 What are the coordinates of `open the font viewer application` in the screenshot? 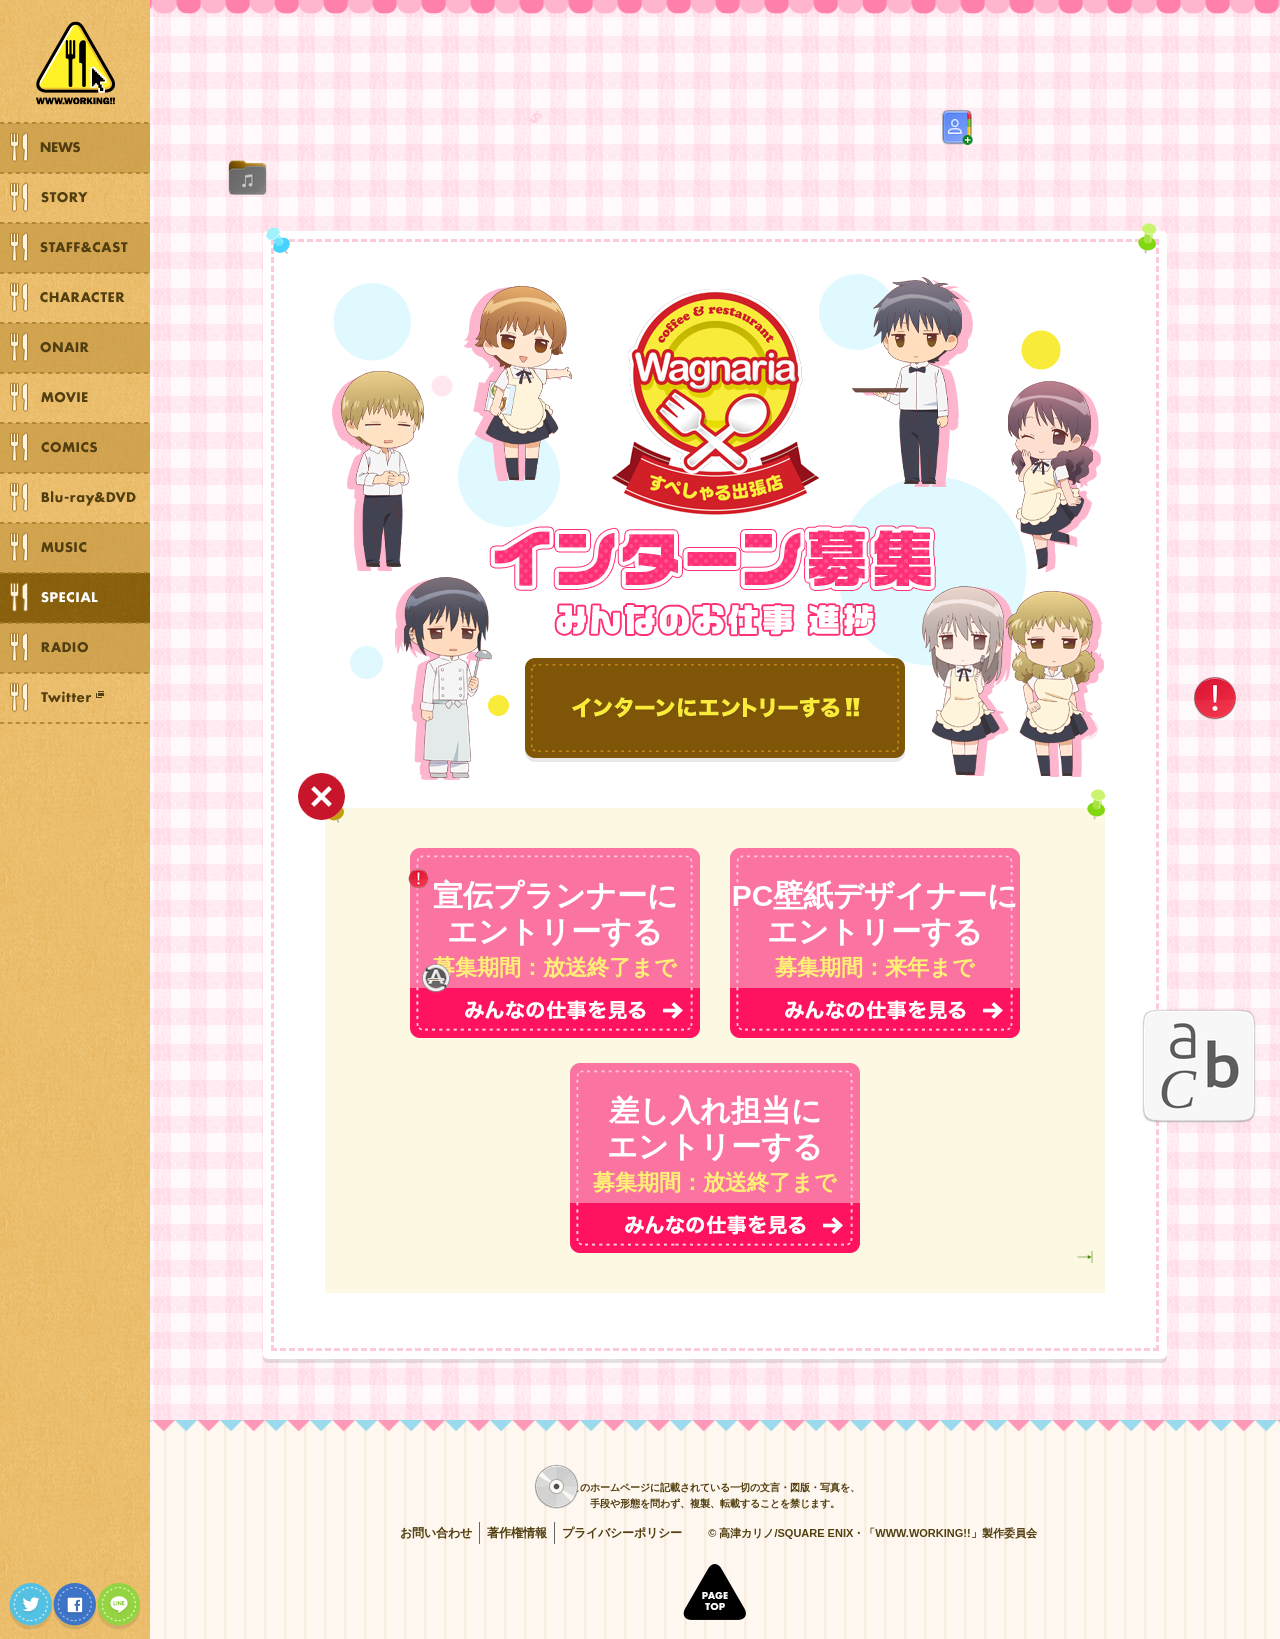 It's located at (1199, 1066).